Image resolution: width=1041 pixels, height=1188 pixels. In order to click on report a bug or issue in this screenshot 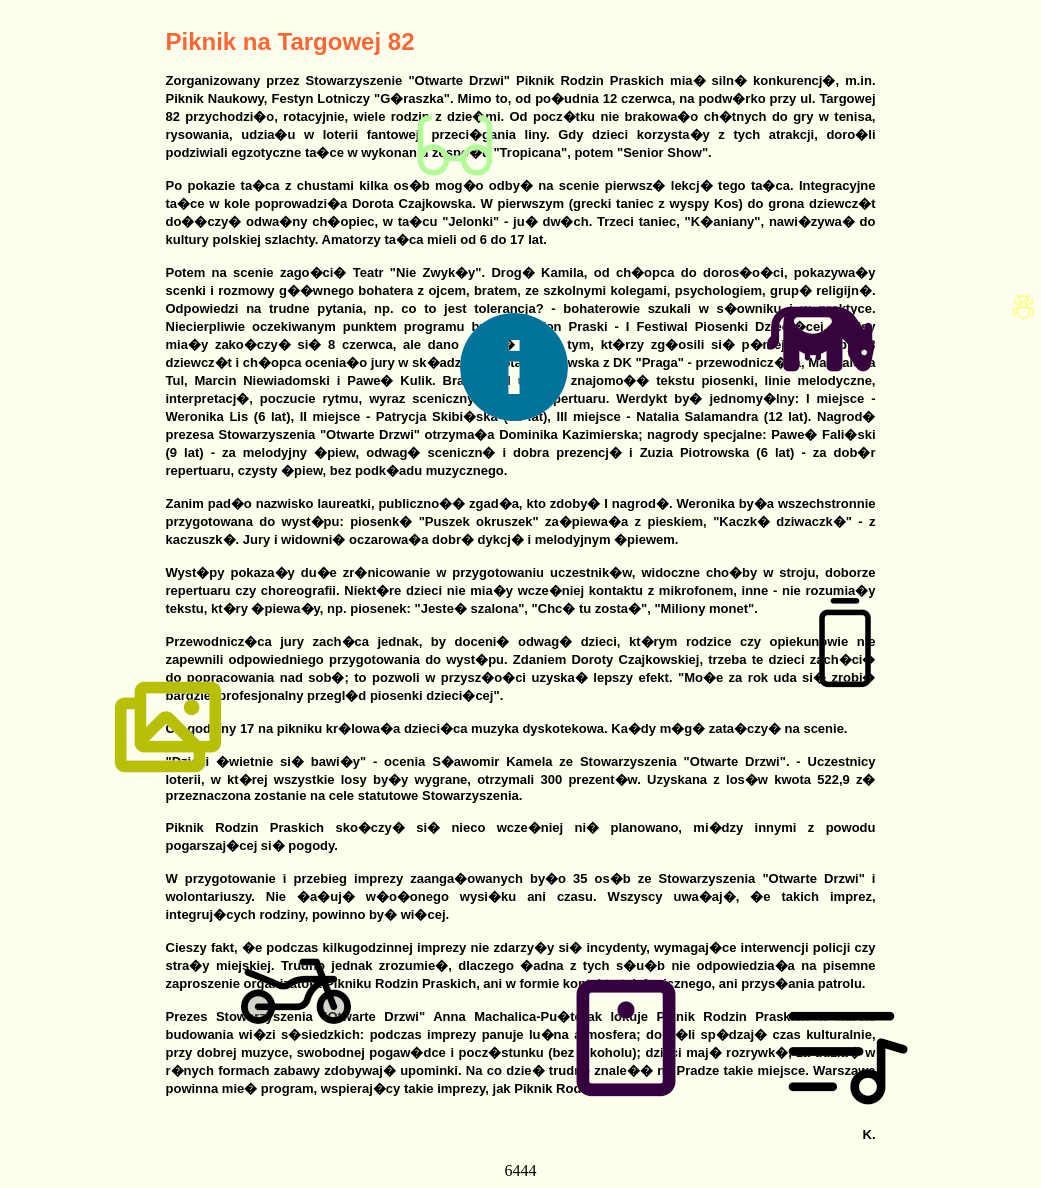, I will do `click(1023, 306)`.